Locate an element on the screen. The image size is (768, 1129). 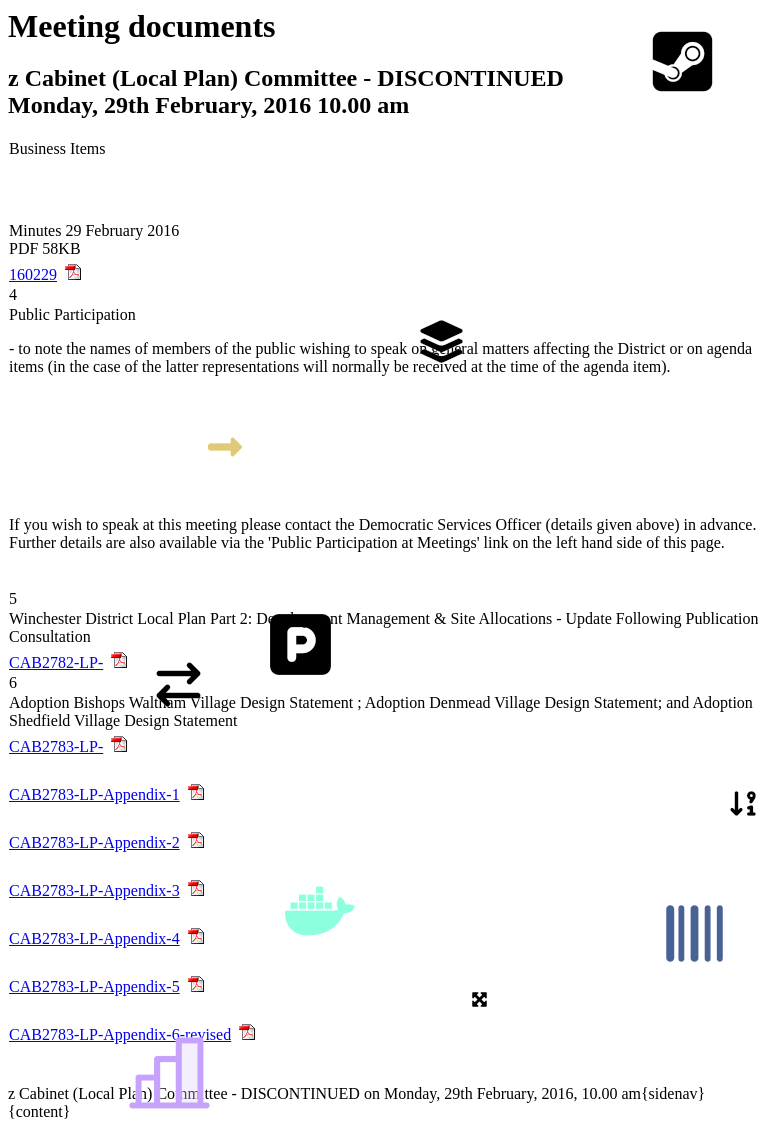
open Steam application is located at coordinates (682, 61).